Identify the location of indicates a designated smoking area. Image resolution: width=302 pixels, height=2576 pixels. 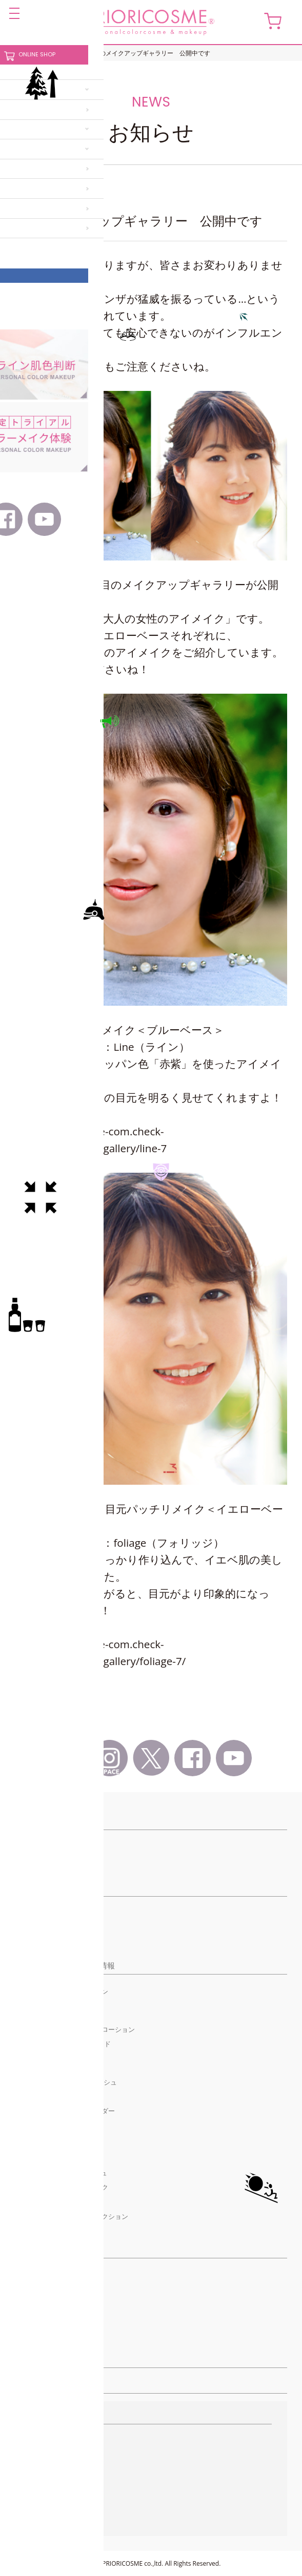
(170, 1470).